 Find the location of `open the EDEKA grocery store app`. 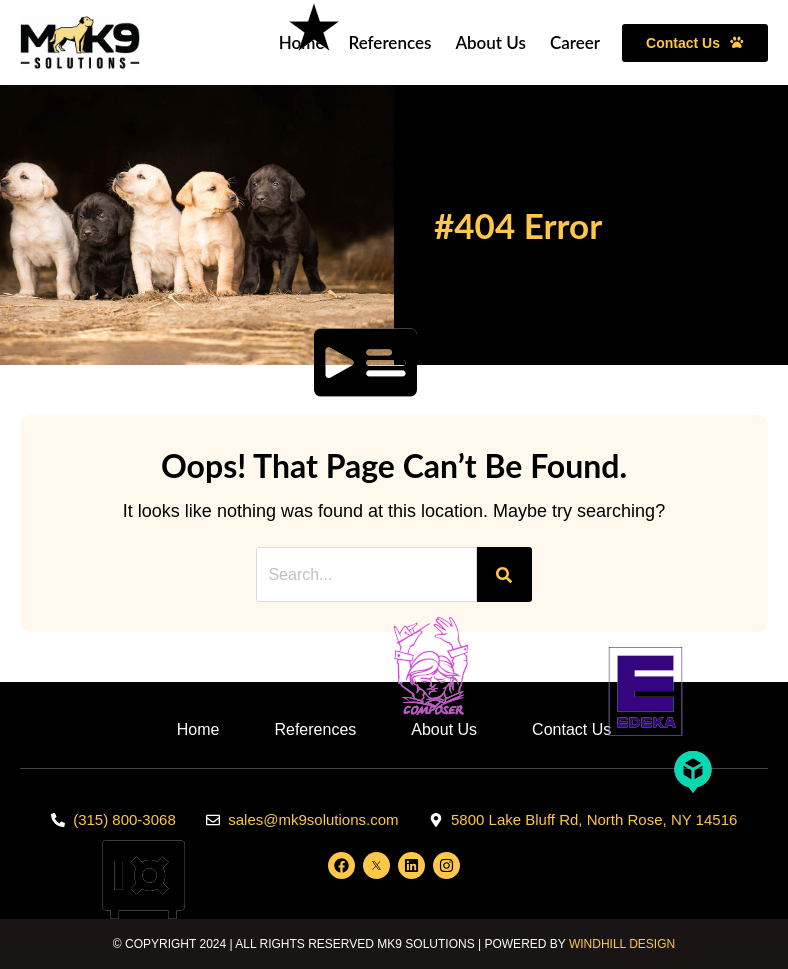

open the EDEKA grocery store app is located at coordinates (645, 691).